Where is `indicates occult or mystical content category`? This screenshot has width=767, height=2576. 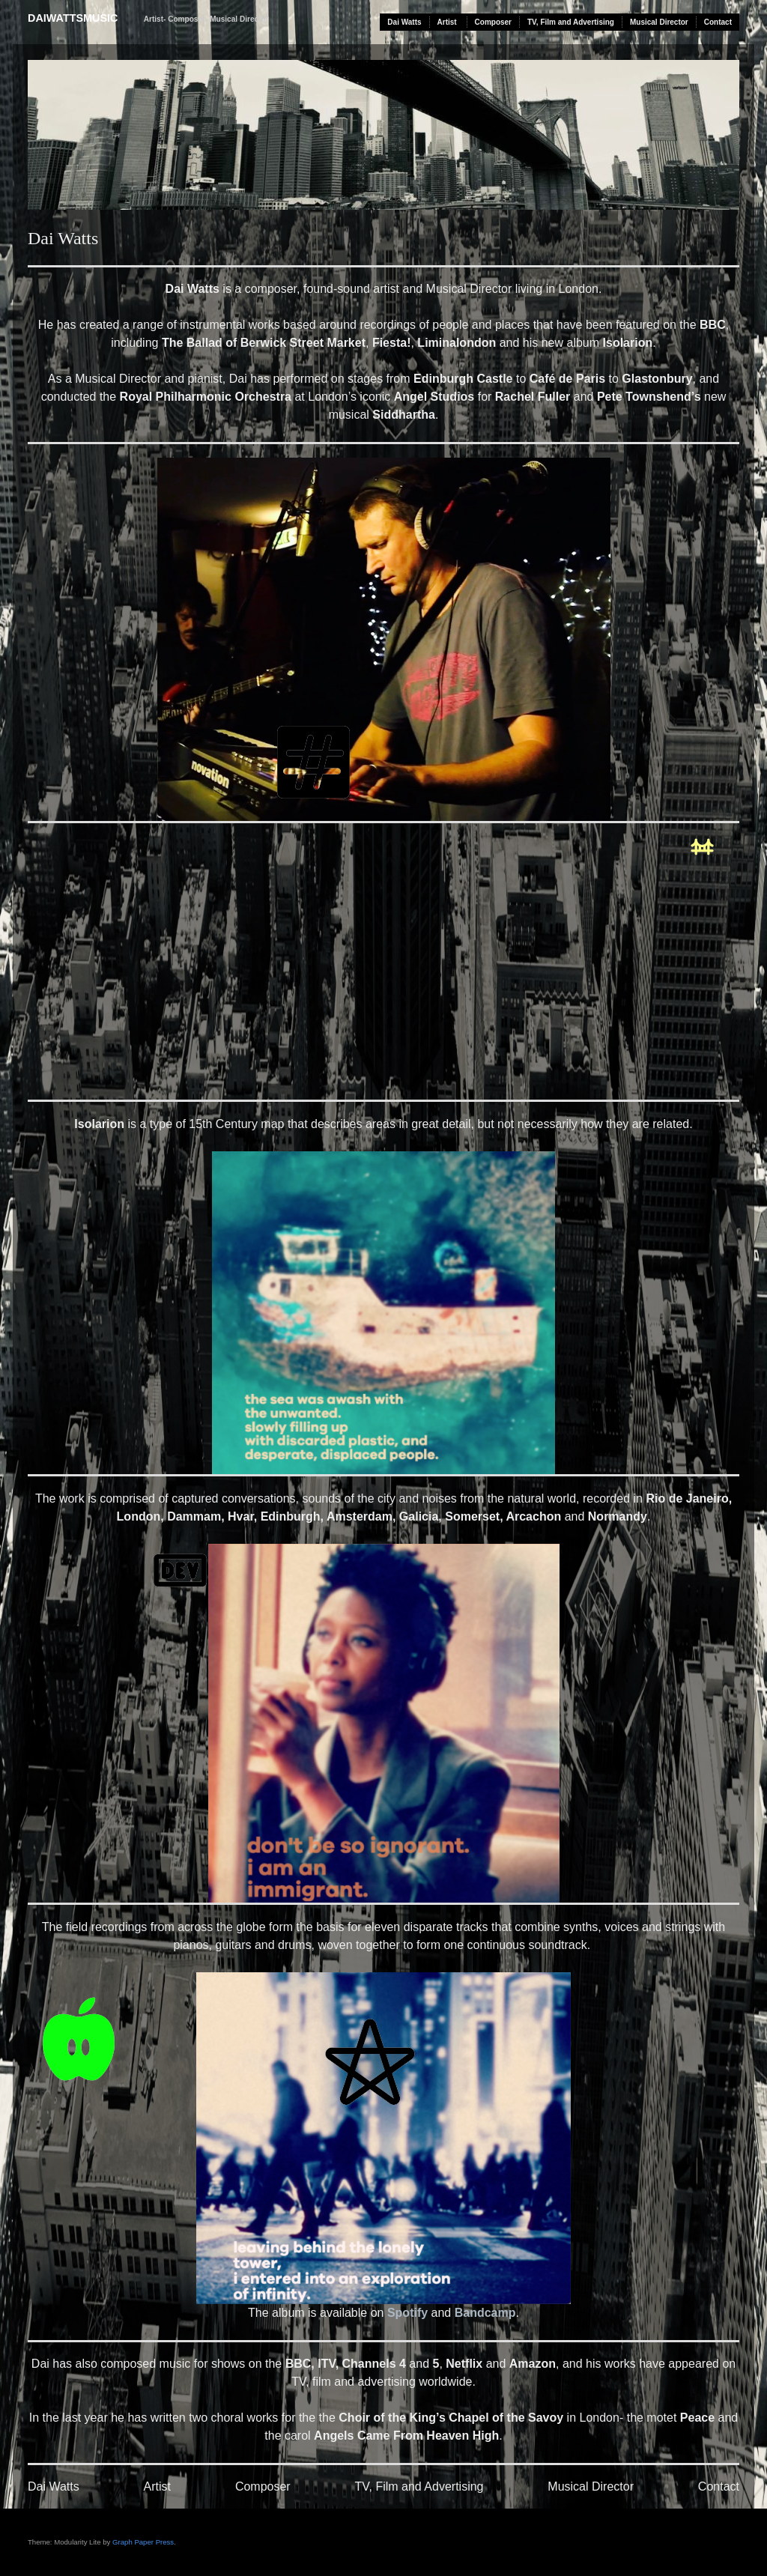 indicates occult or mystical content category is located at coordinates (370, 2067).